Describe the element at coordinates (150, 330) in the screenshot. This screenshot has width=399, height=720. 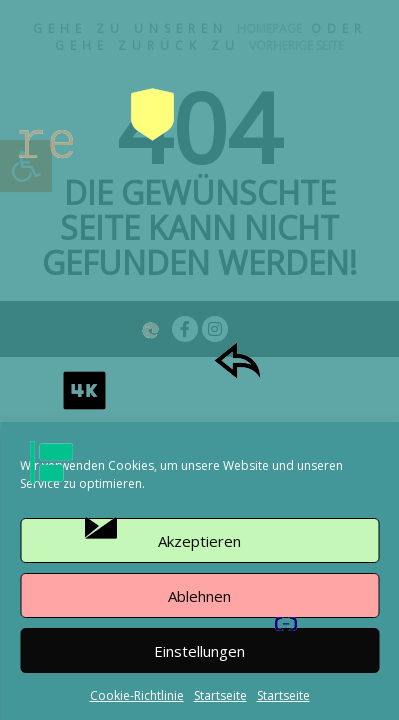
I see `open microsoft edge browser` at that location.